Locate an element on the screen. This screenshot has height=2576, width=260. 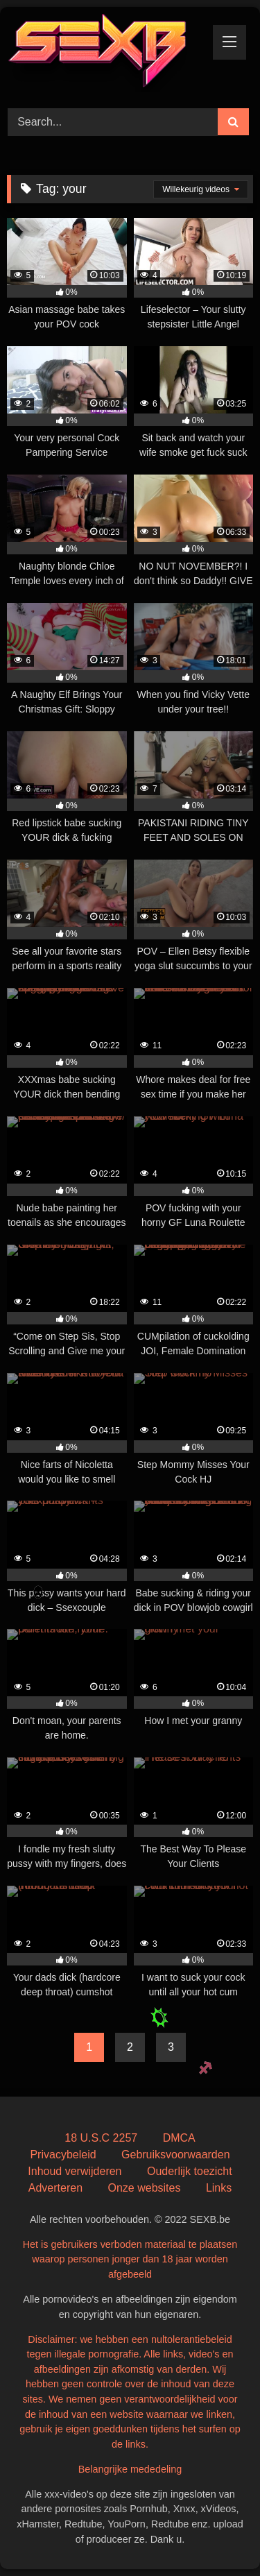
equip a spiked collar accessory to your pet or character is located at coordinates (159, 2018).